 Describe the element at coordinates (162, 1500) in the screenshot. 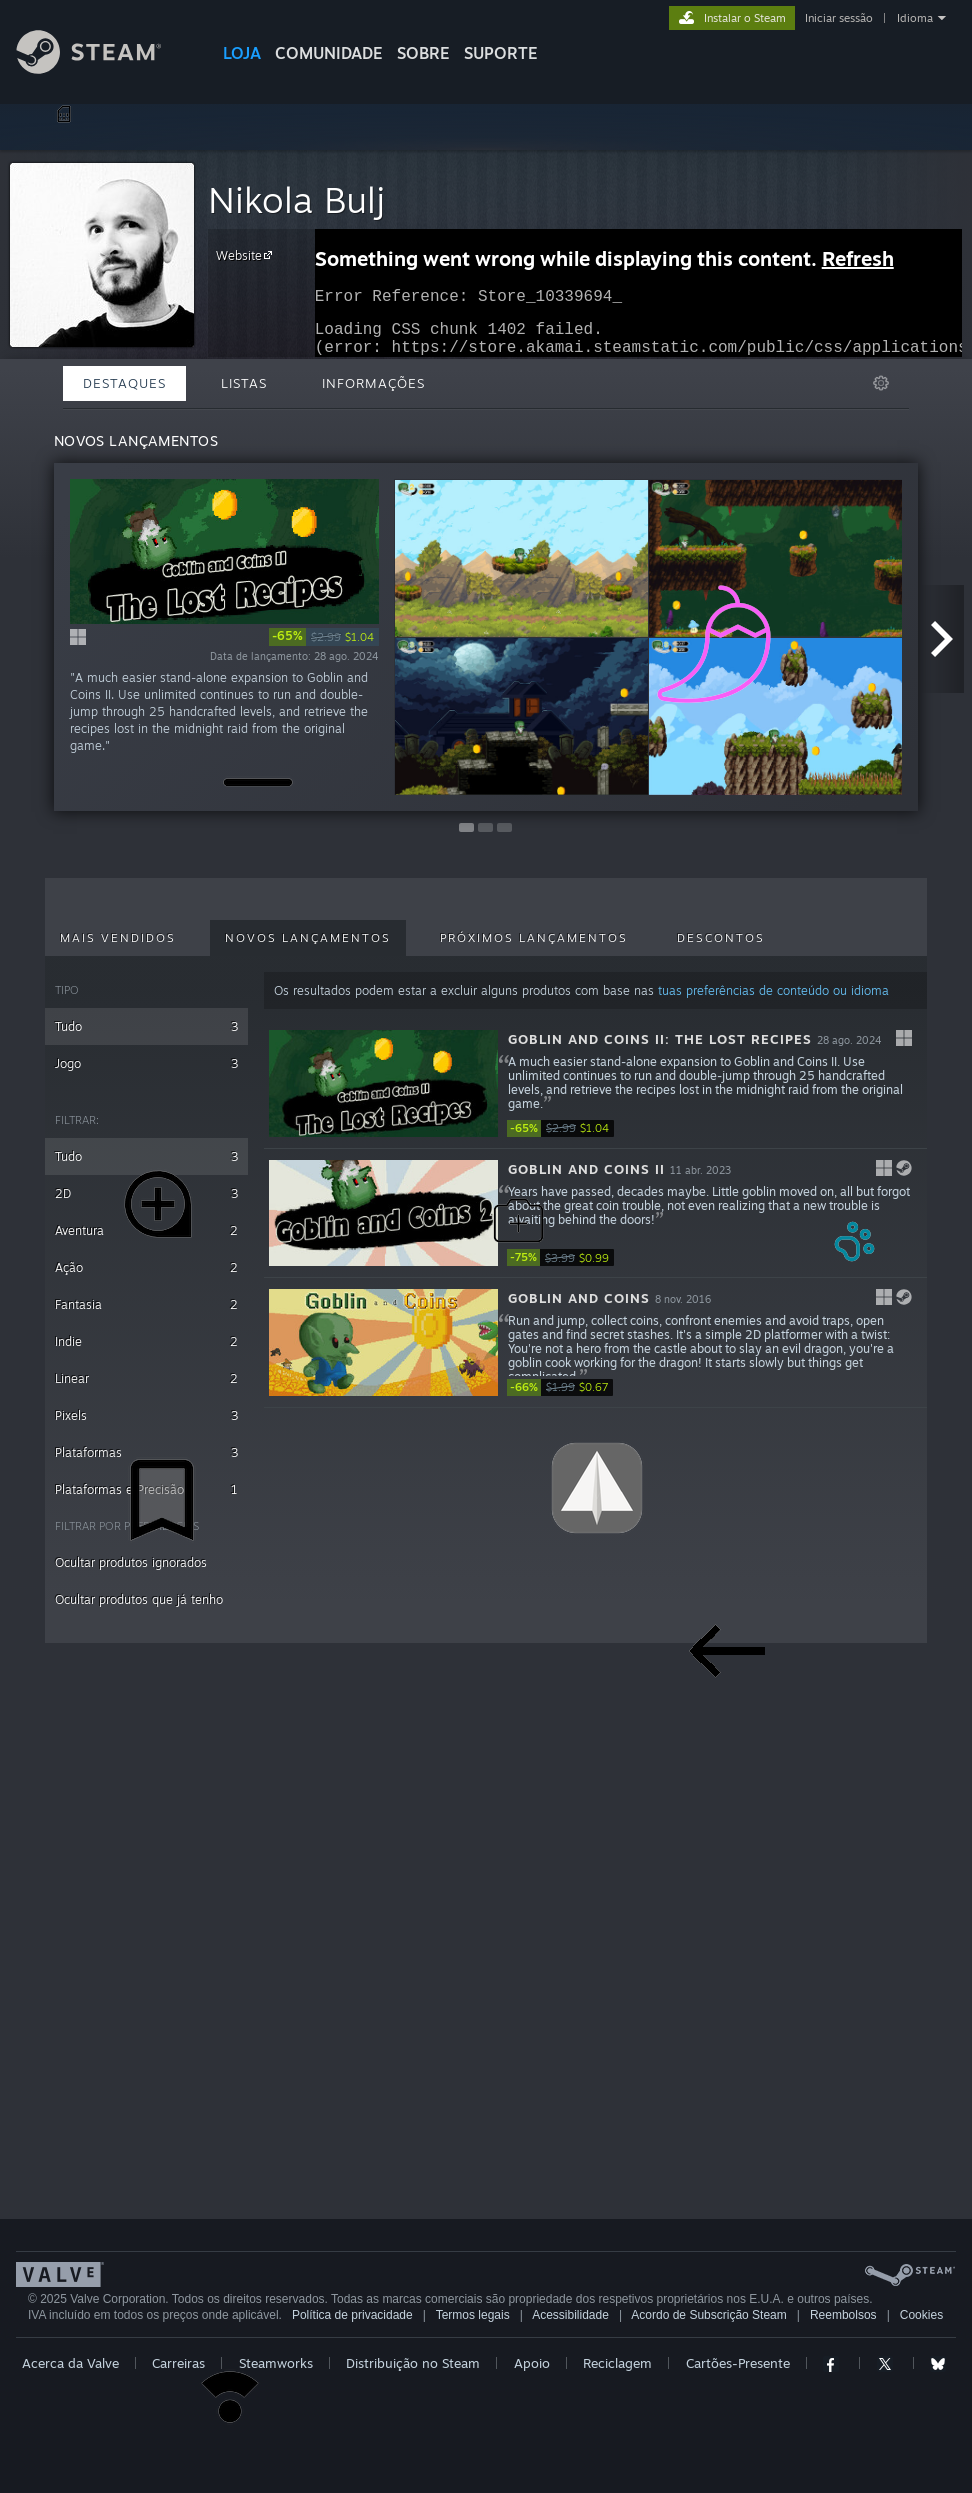

I see `bookmark this item` at that location.